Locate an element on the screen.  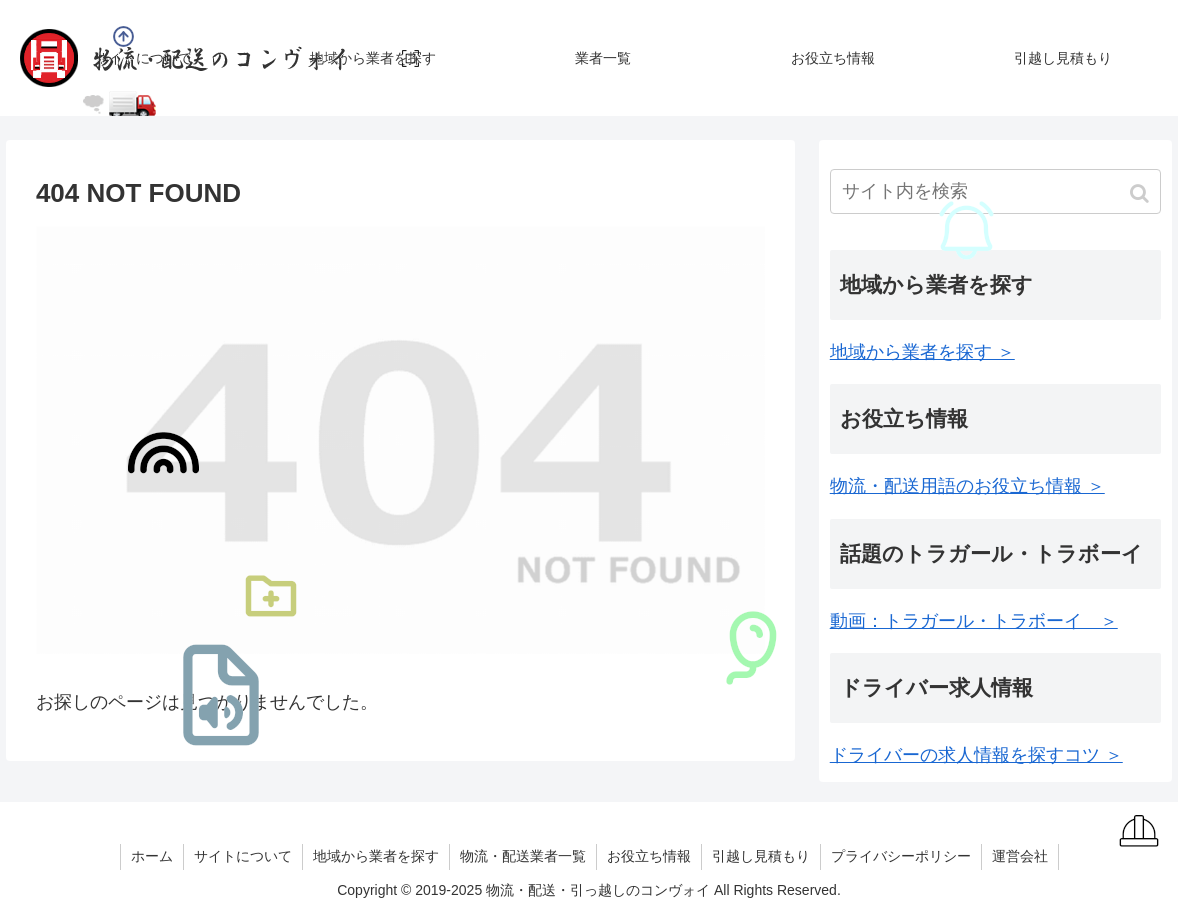
scroll to top of page is located at coordinates (123, 36).